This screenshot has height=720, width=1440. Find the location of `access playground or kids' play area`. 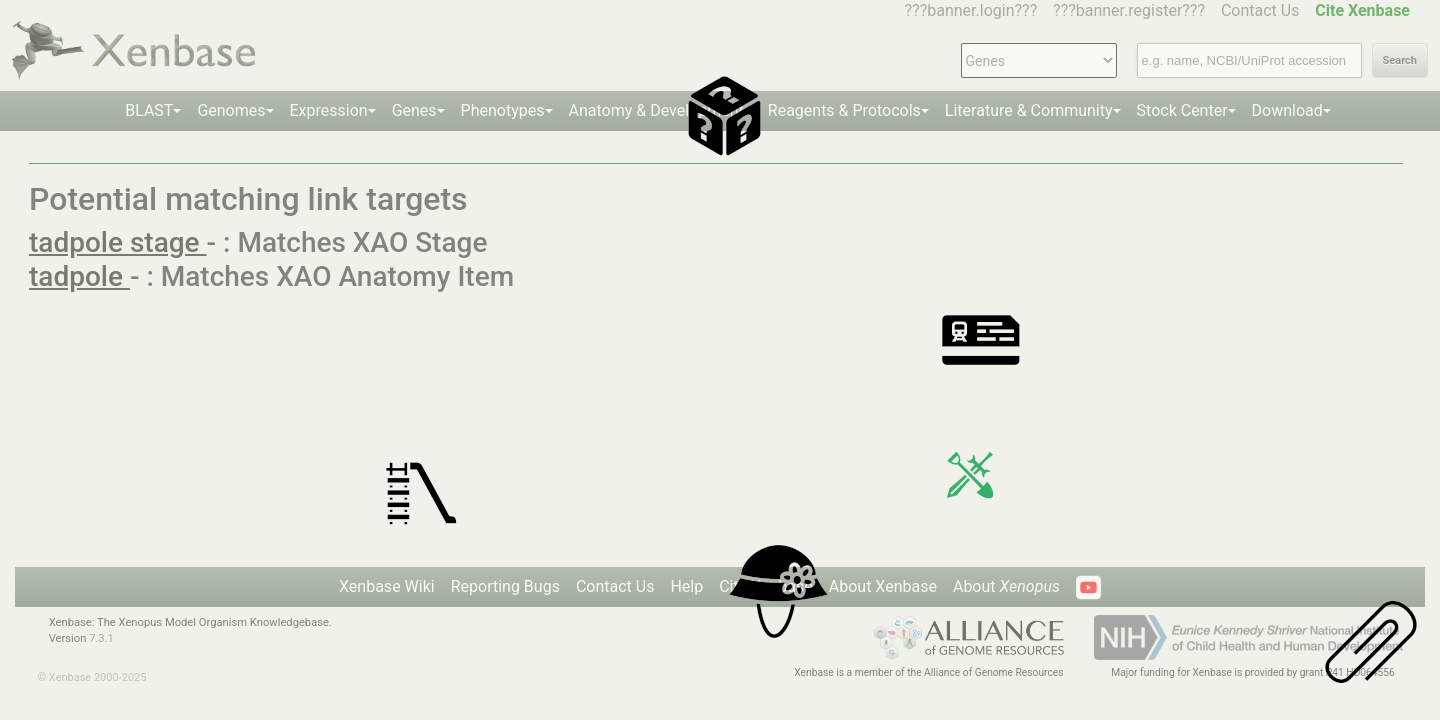

access playground or kids' play area is located at coordinates (421, 488).